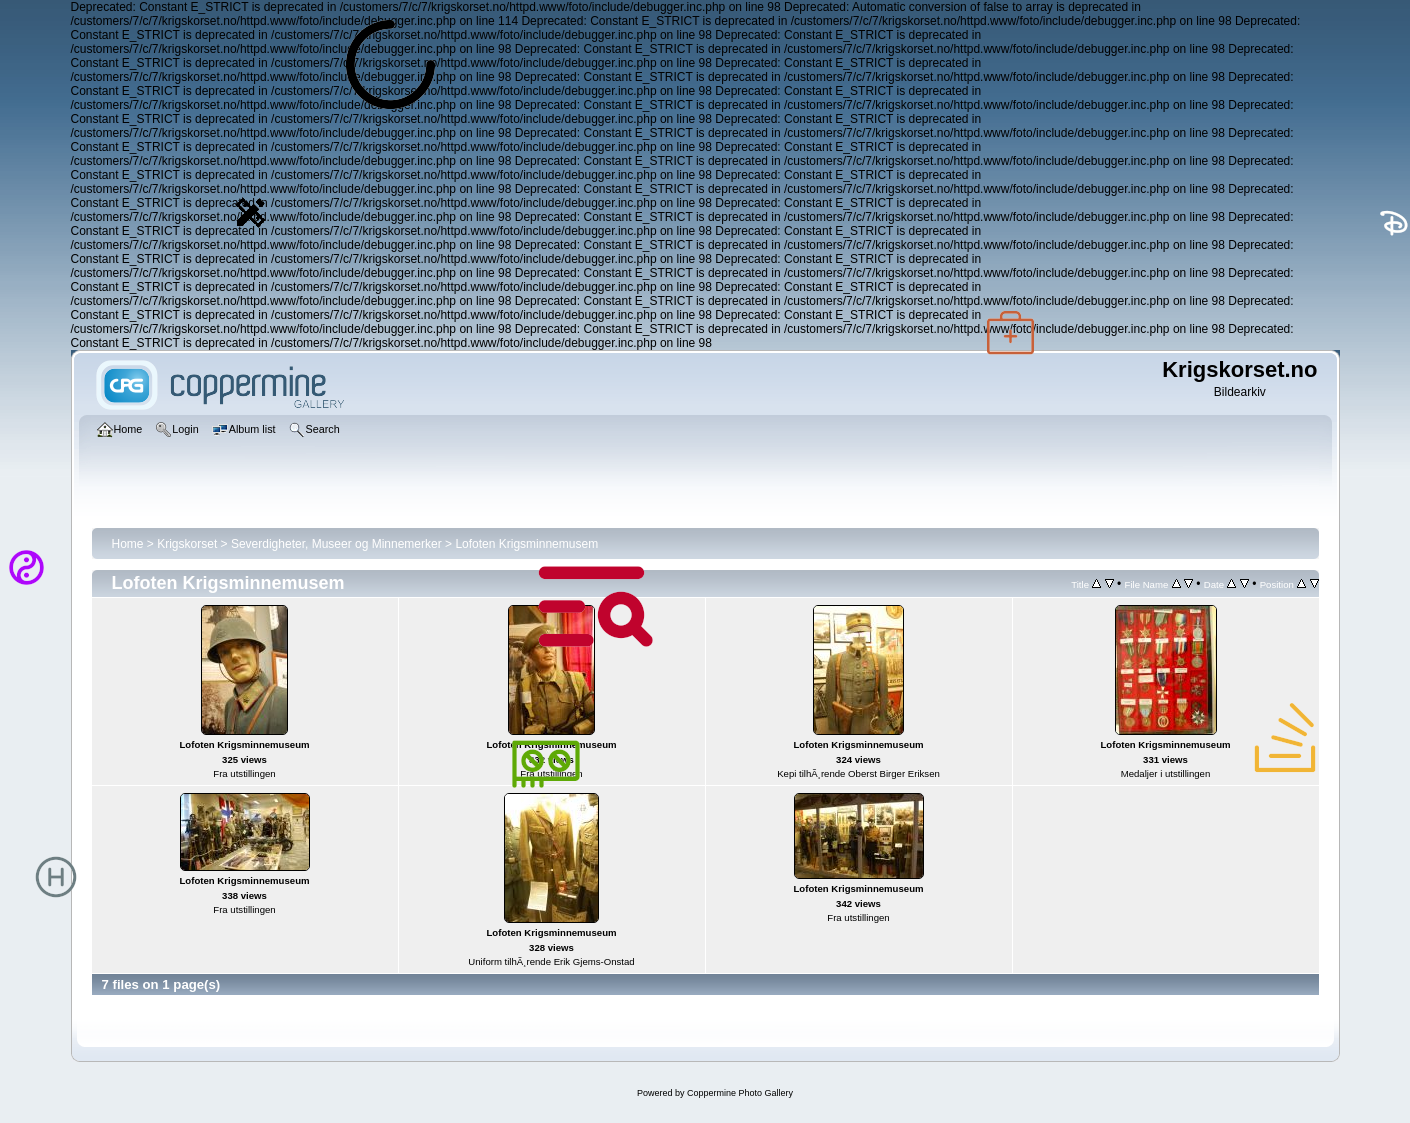 This screenshot has width=1410, height=1123. Describe the element at coordinates (390, 64) in the screenshot. I see `loading content in progress` at that location.